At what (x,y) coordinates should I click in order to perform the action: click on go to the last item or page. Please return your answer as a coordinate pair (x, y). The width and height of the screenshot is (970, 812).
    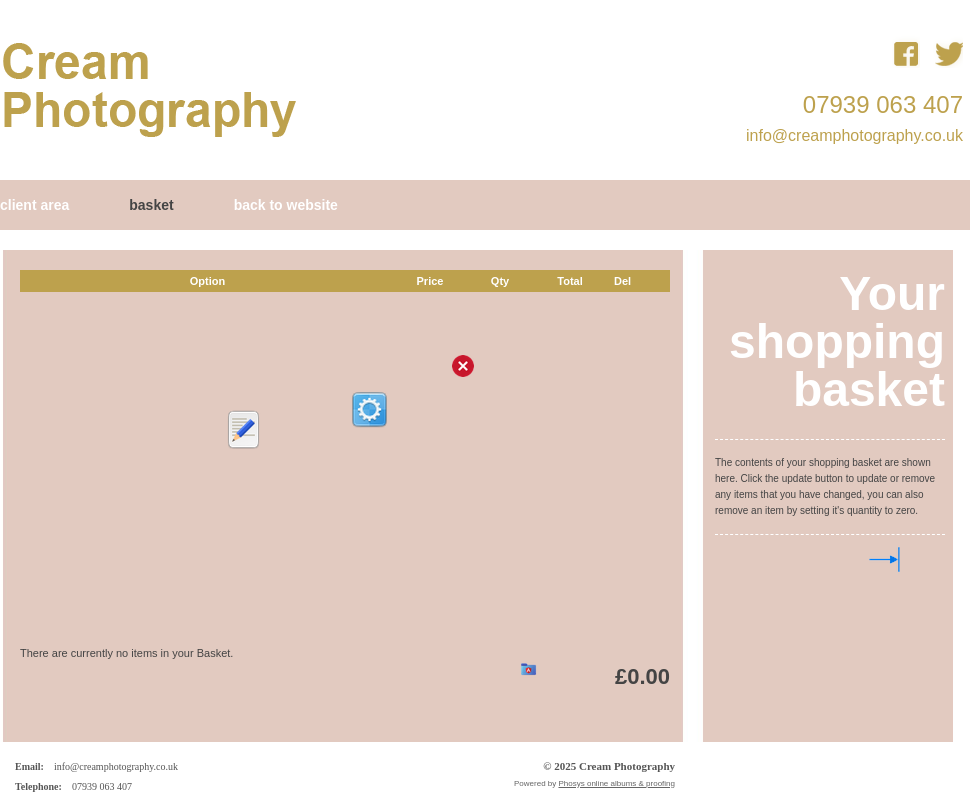
    Looking at the image, I should click on (884, 559).